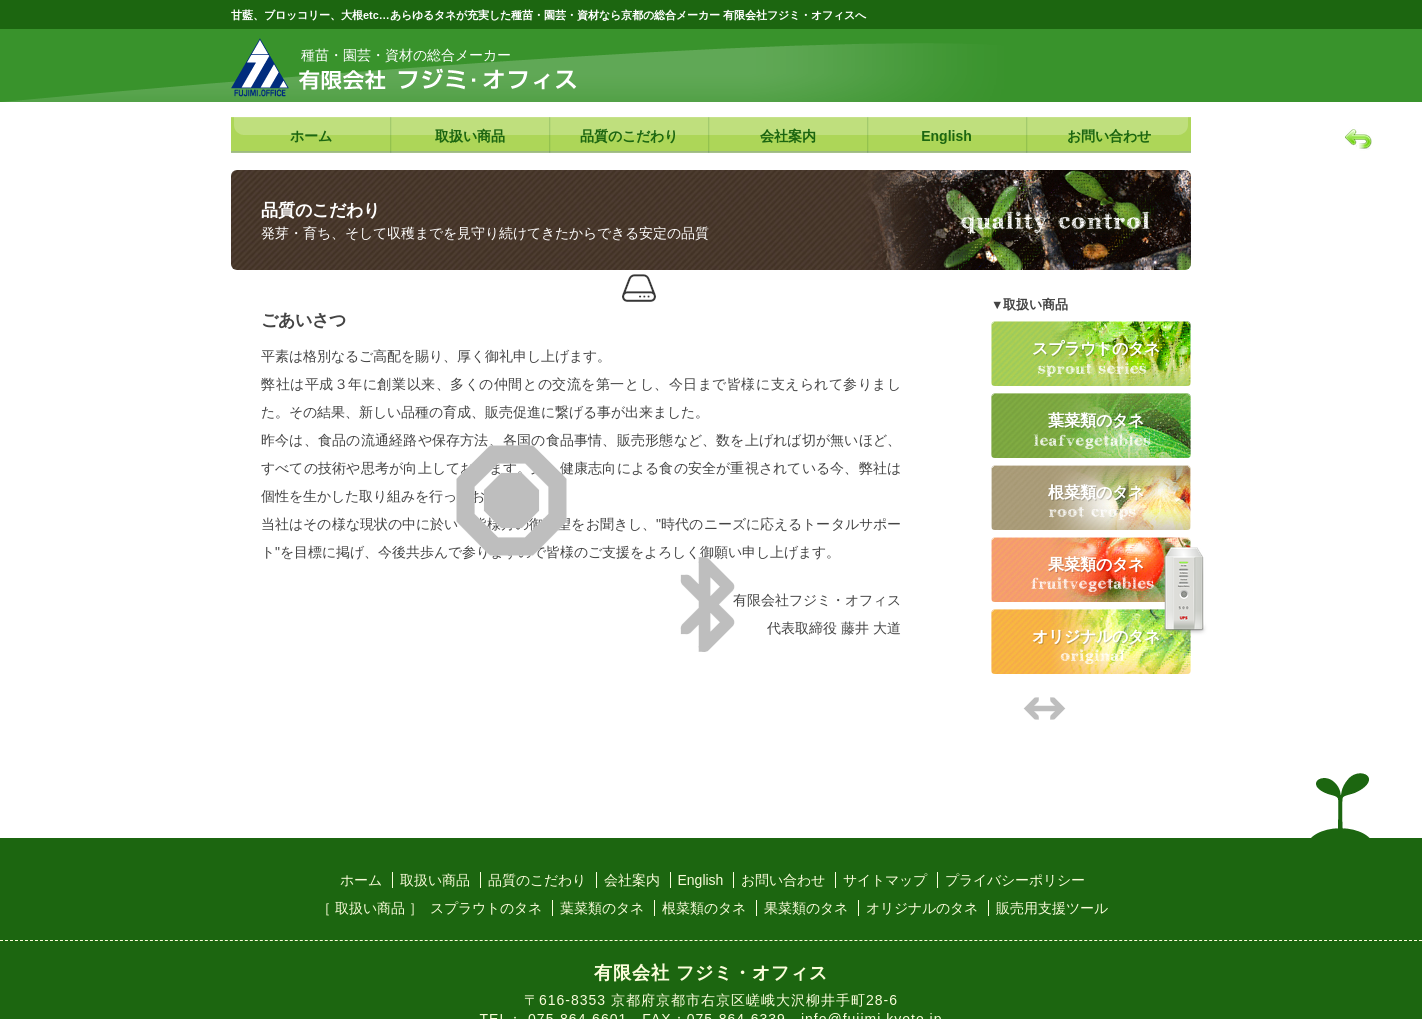  Describe the element at coordinates (1044, 708) in the screenshot. I see `flip object horizontally` at that location.